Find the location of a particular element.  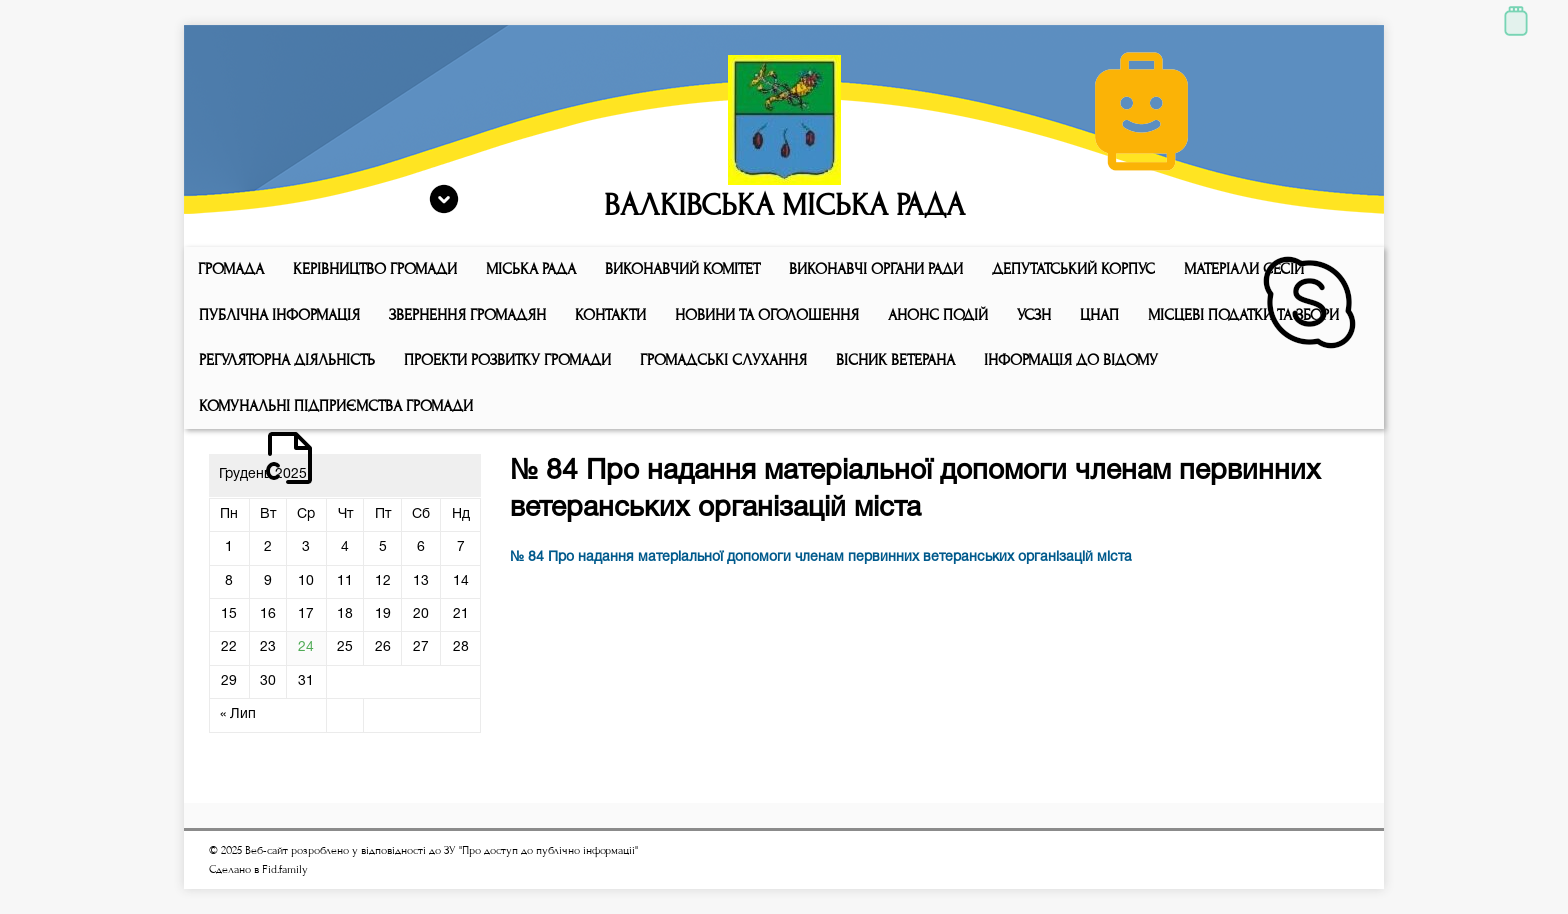

indicates a playful or fun mode is located at coordinates (1141, 111).